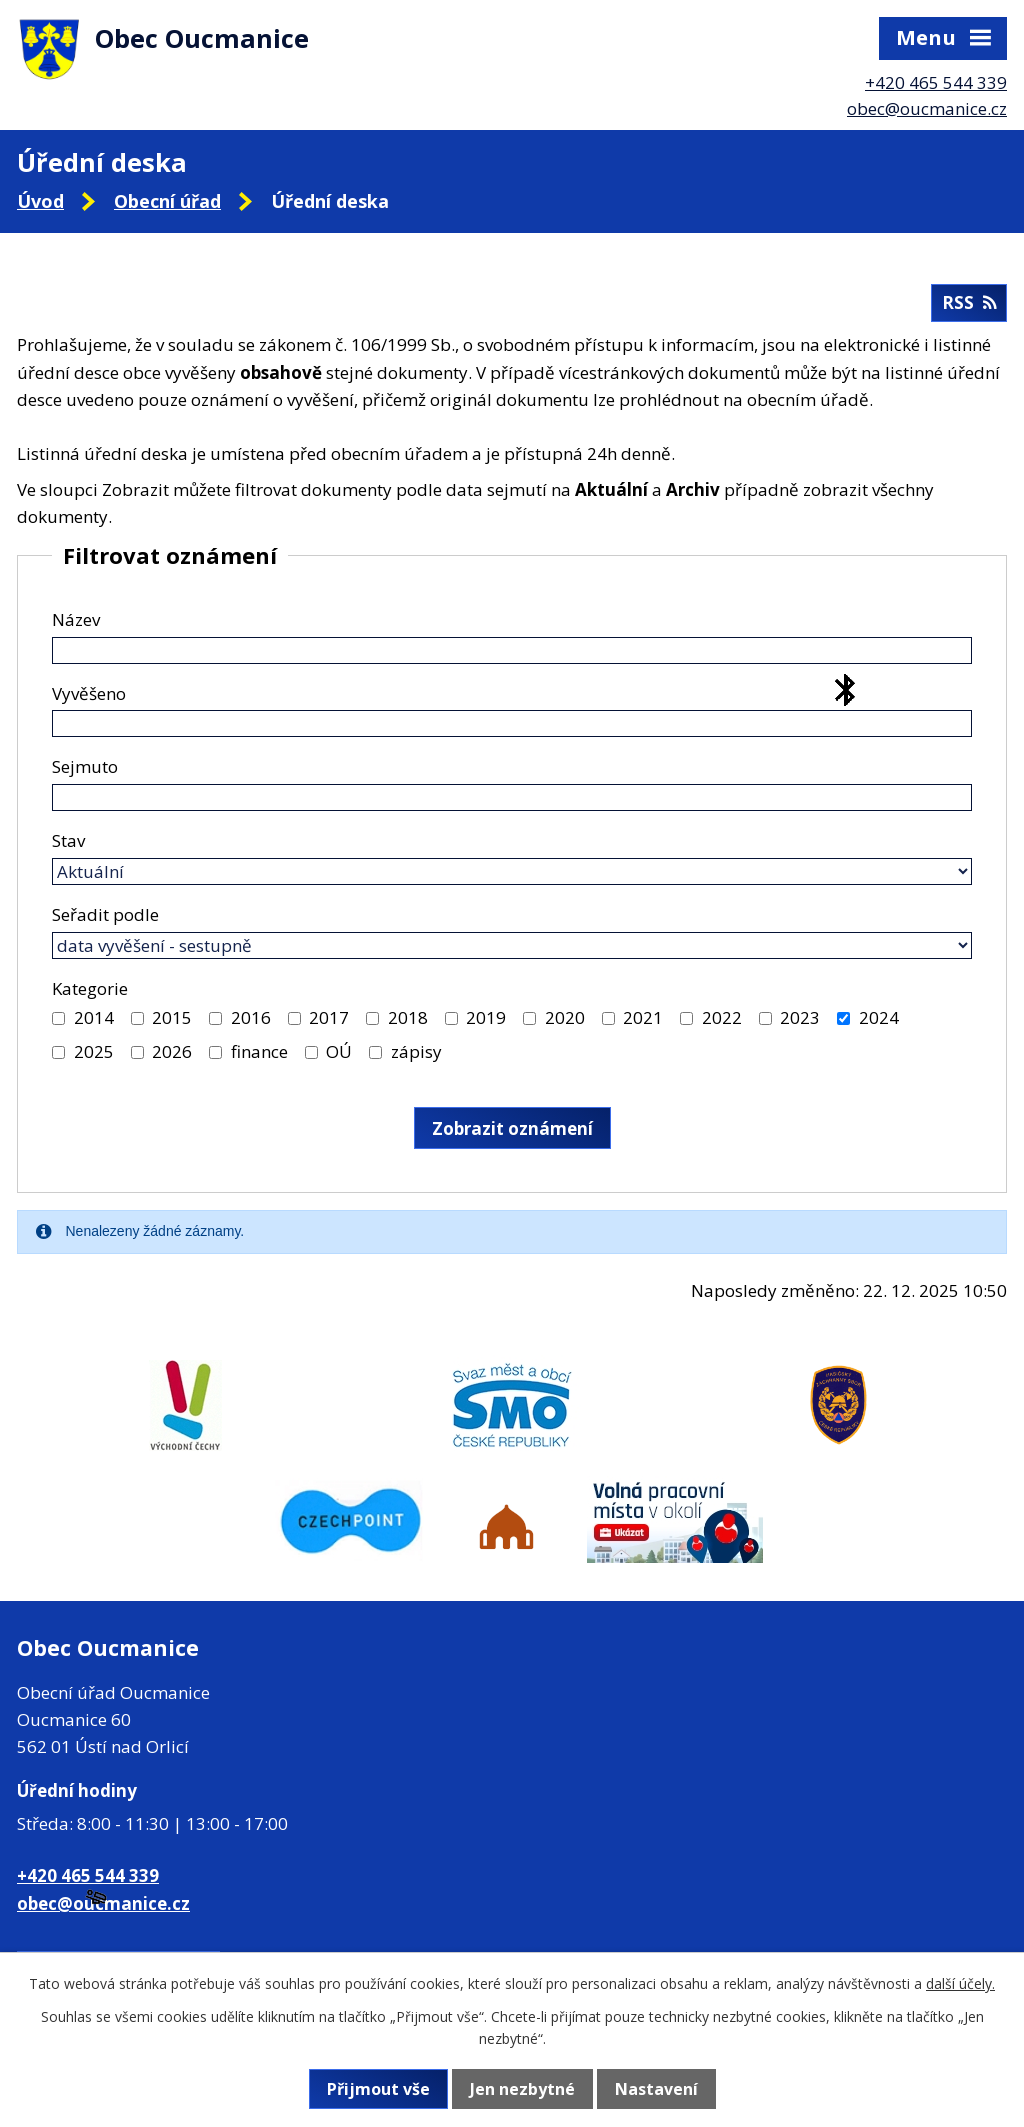  I want to click on toggle bluetooth connectivity, so click(846, 690).